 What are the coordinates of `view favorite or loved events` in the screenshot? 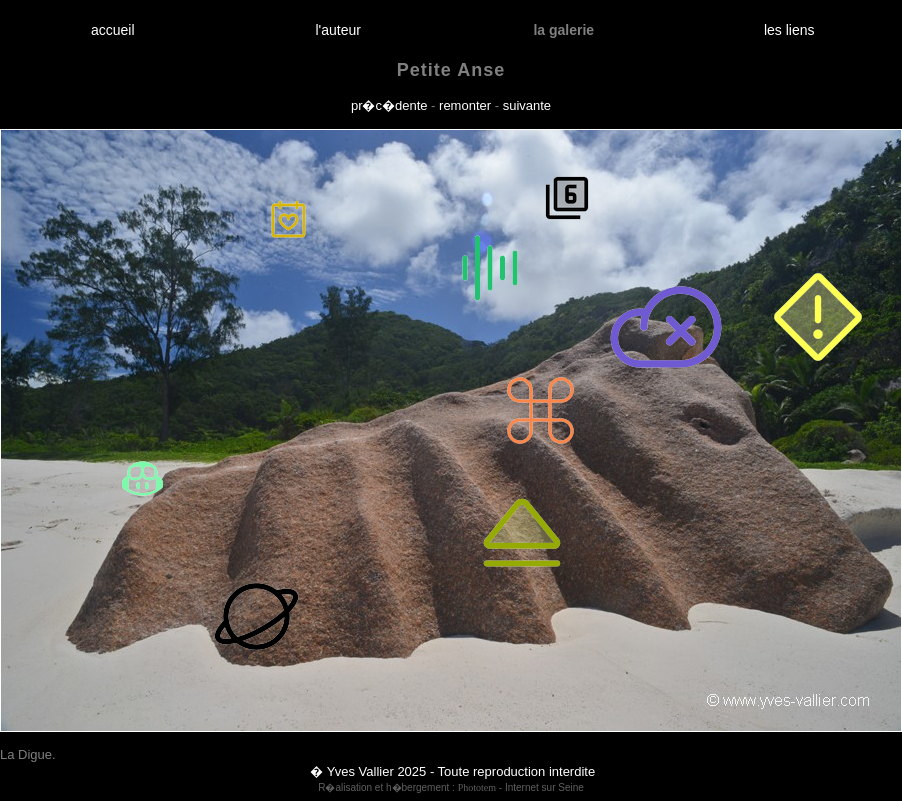 It's located at (288, 220).